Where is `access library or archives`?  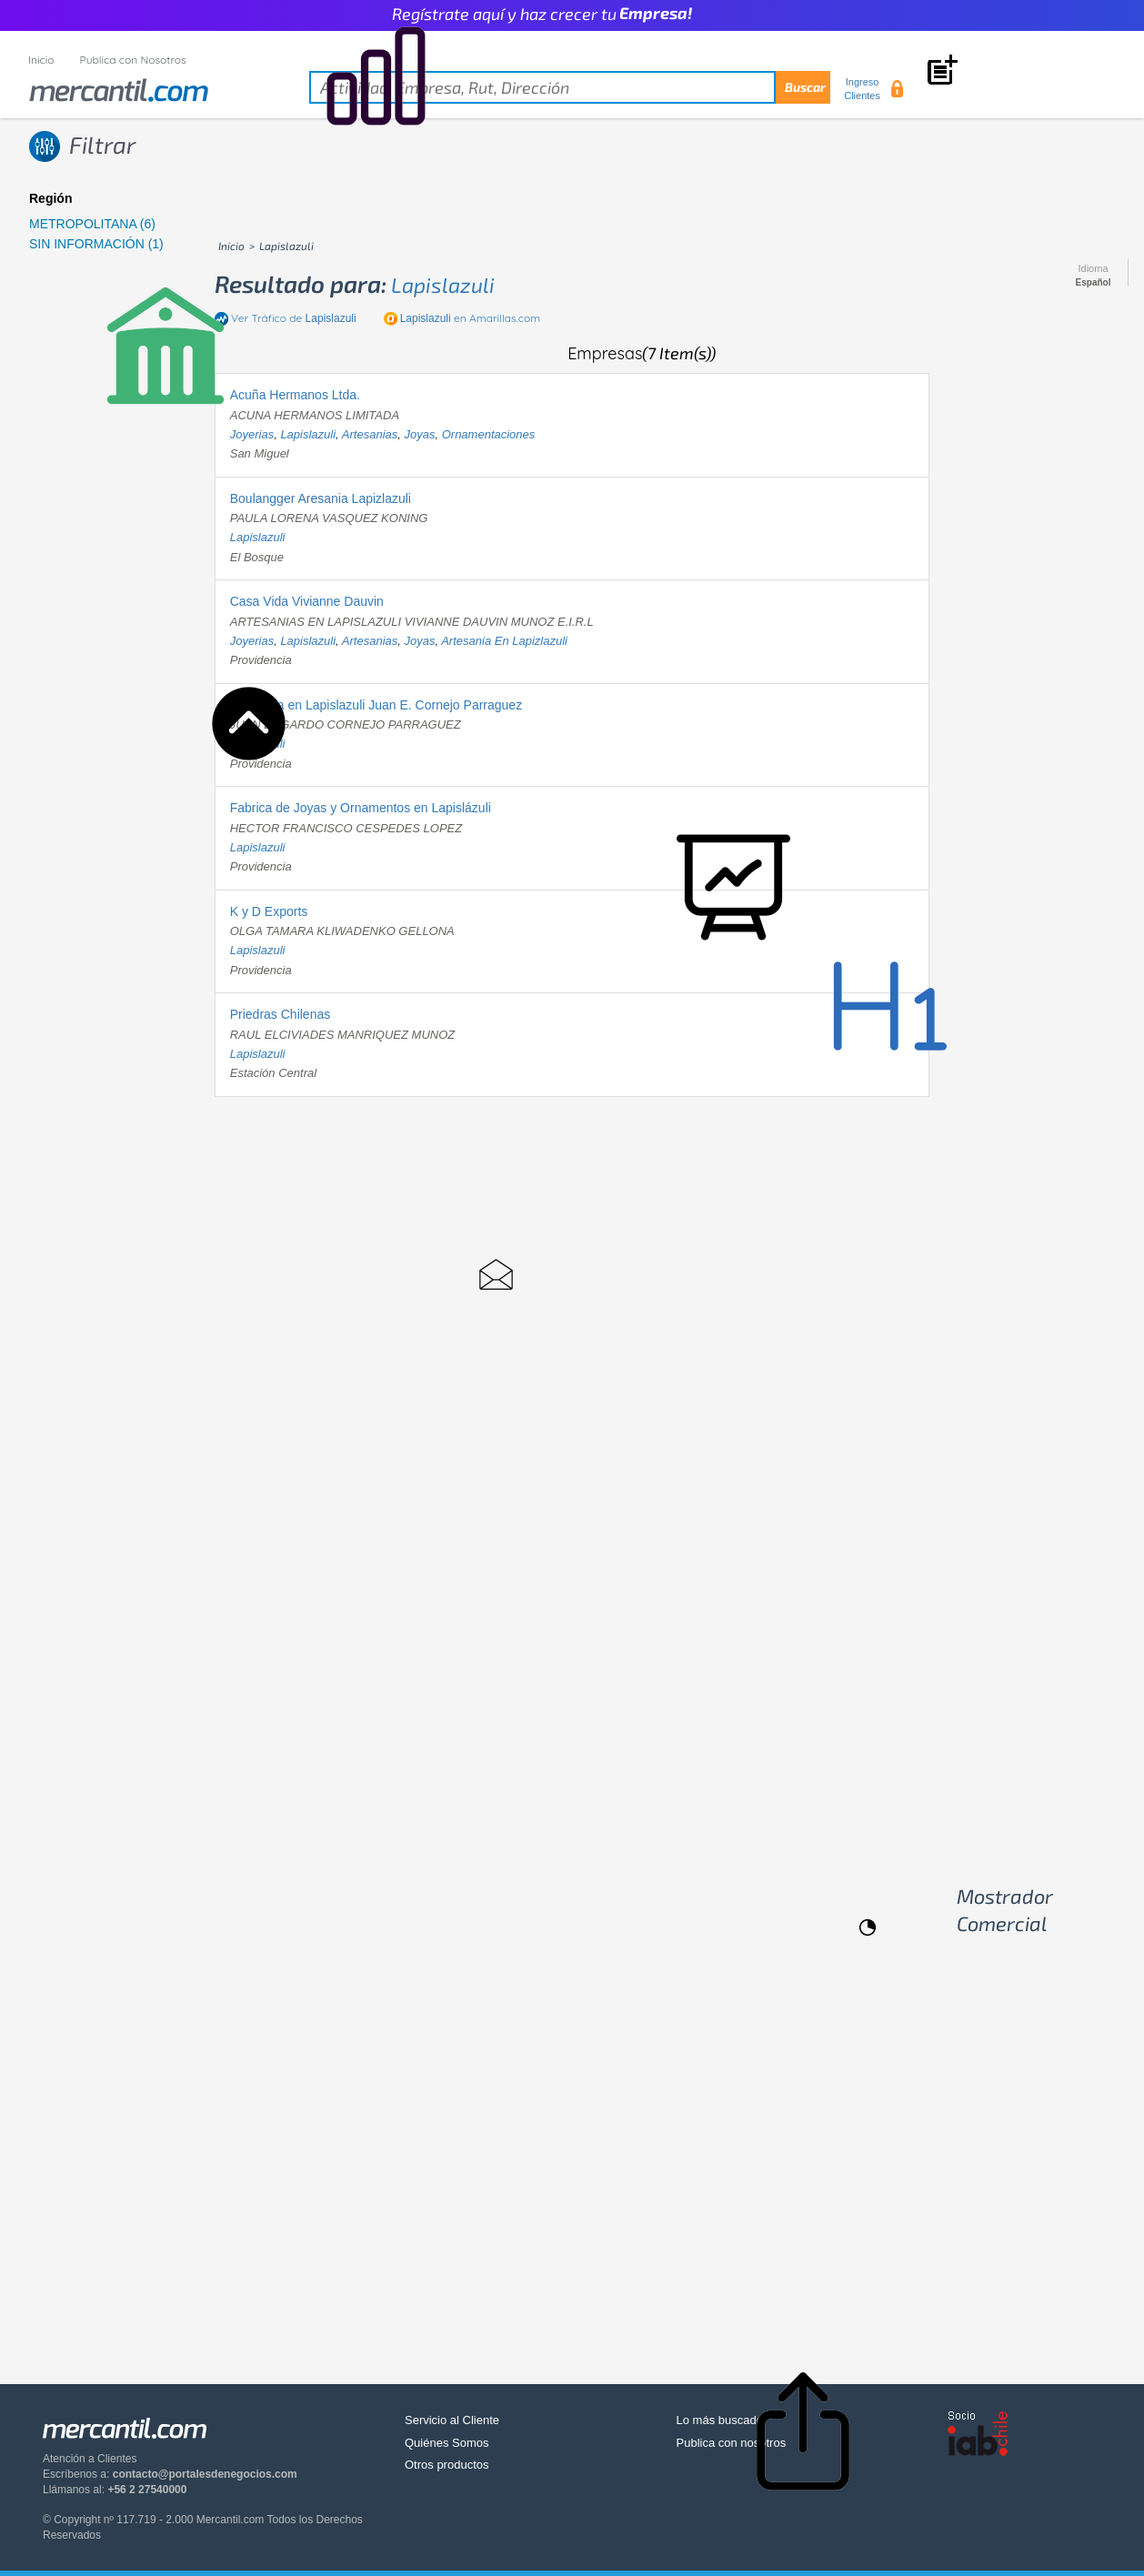
access library or archives is located at coordinates (166, 346).